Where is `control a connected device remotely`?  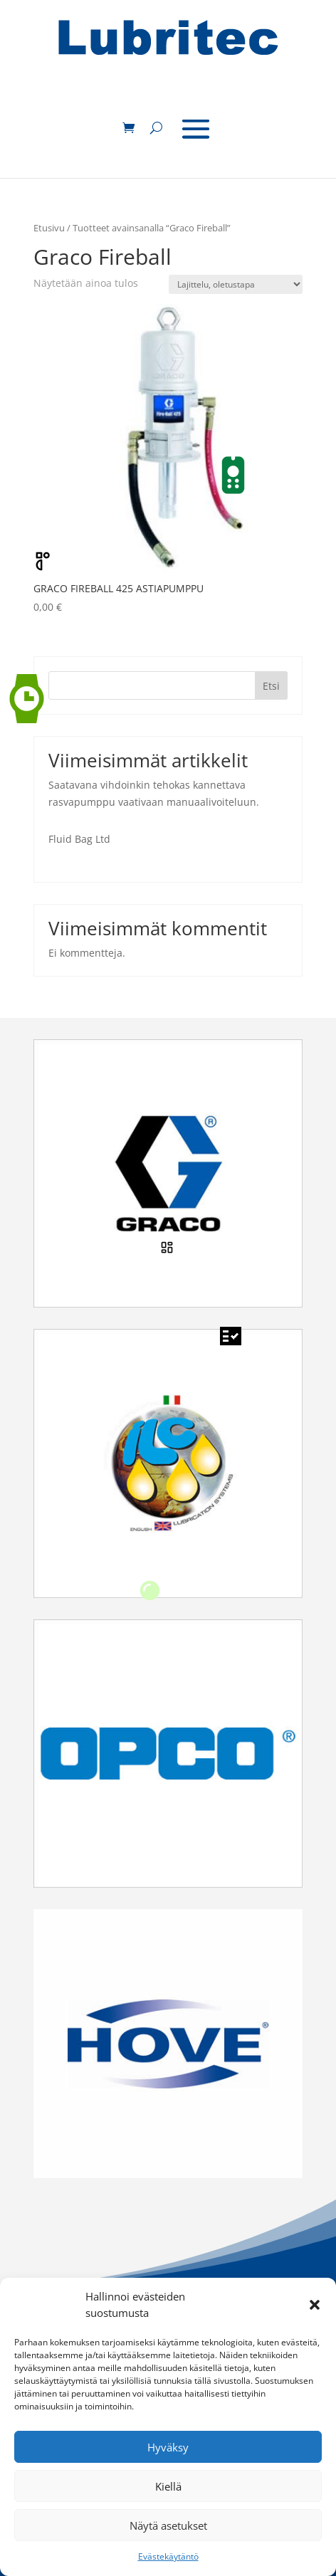 control a connected device remotely is located at coordinates (233, 475).